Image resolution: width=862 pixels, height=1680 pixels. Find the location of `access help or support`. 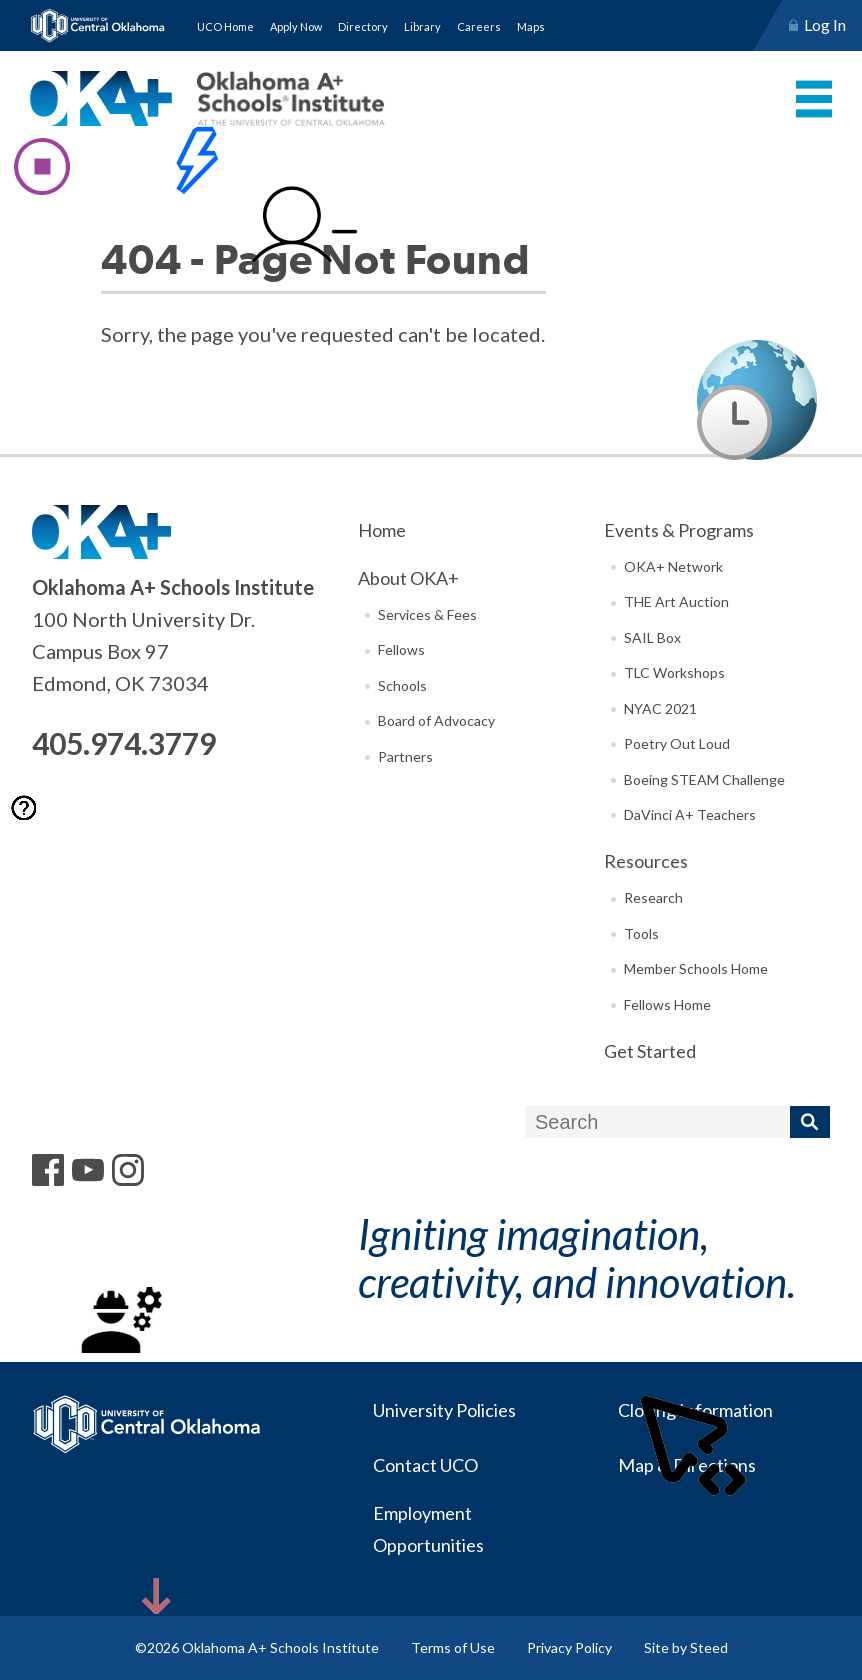

access help or support is located at coordinates (24, 808).